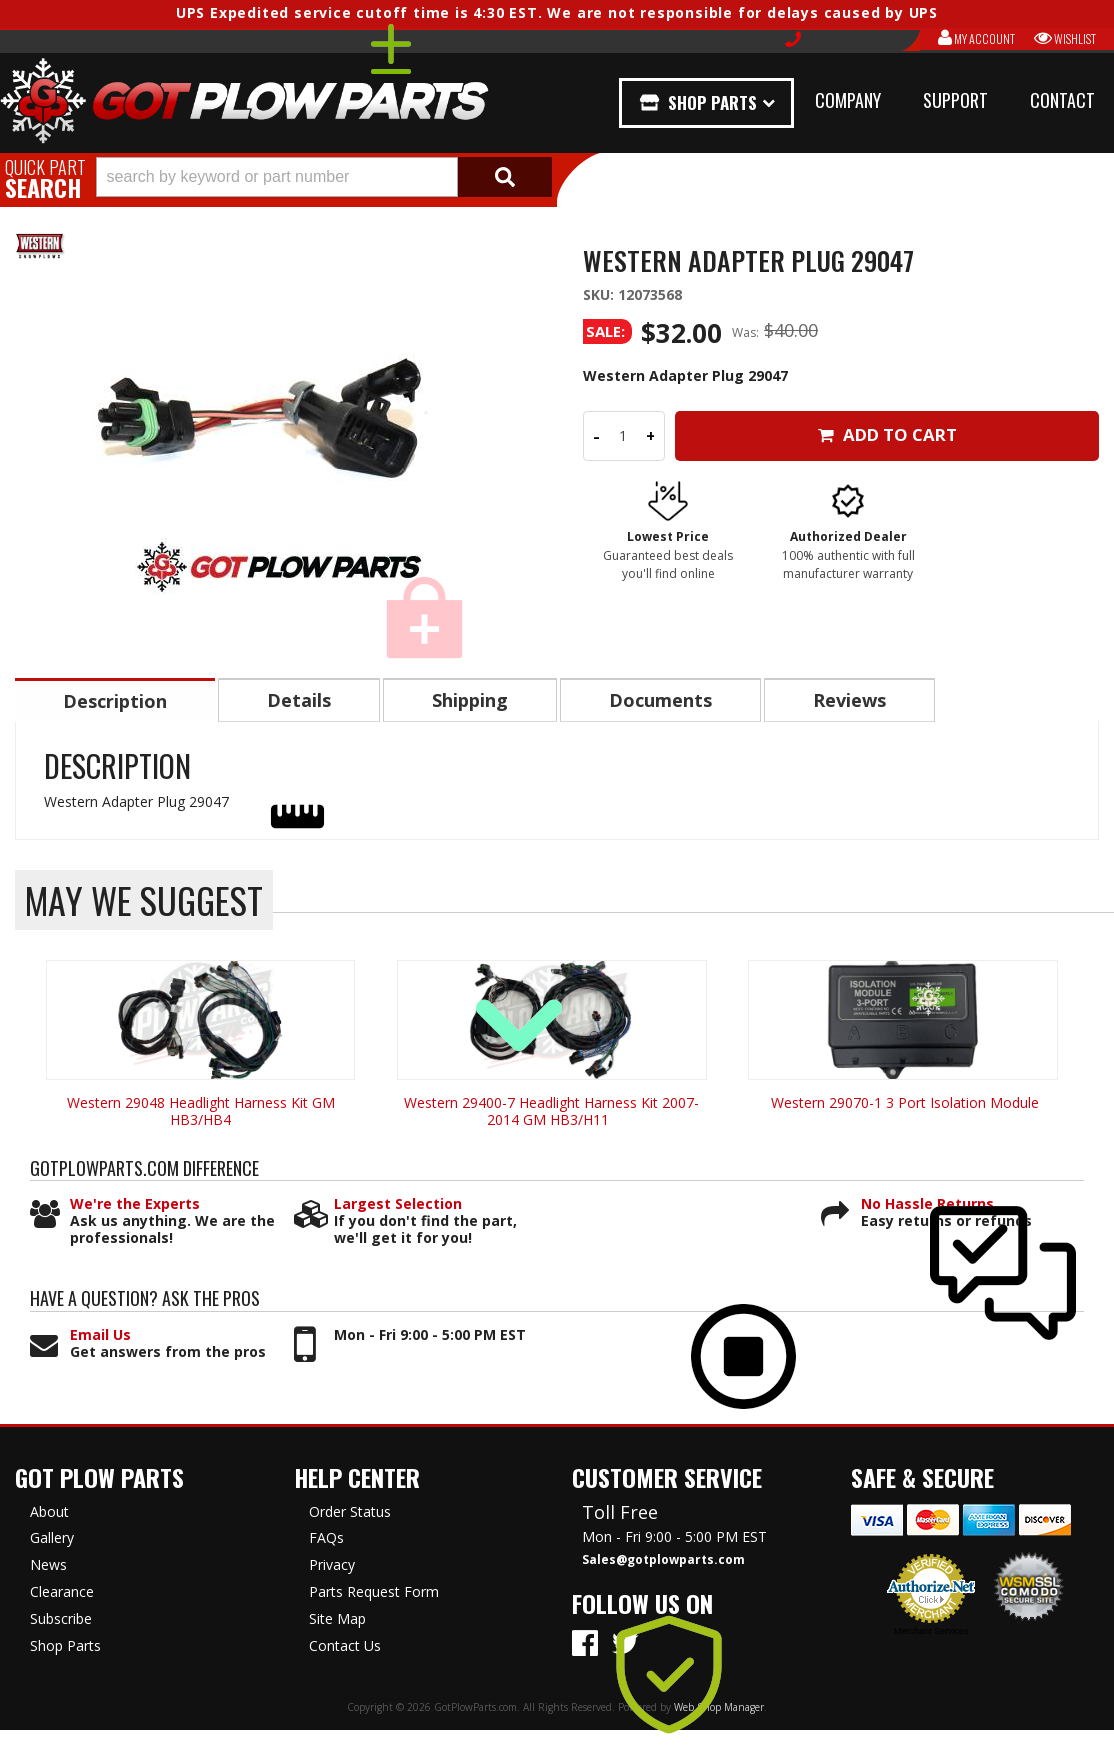  What do you see at coordinates (743, 1356) in the screenshot?
I see `stop media playback` at bounding box center [743, 1356].